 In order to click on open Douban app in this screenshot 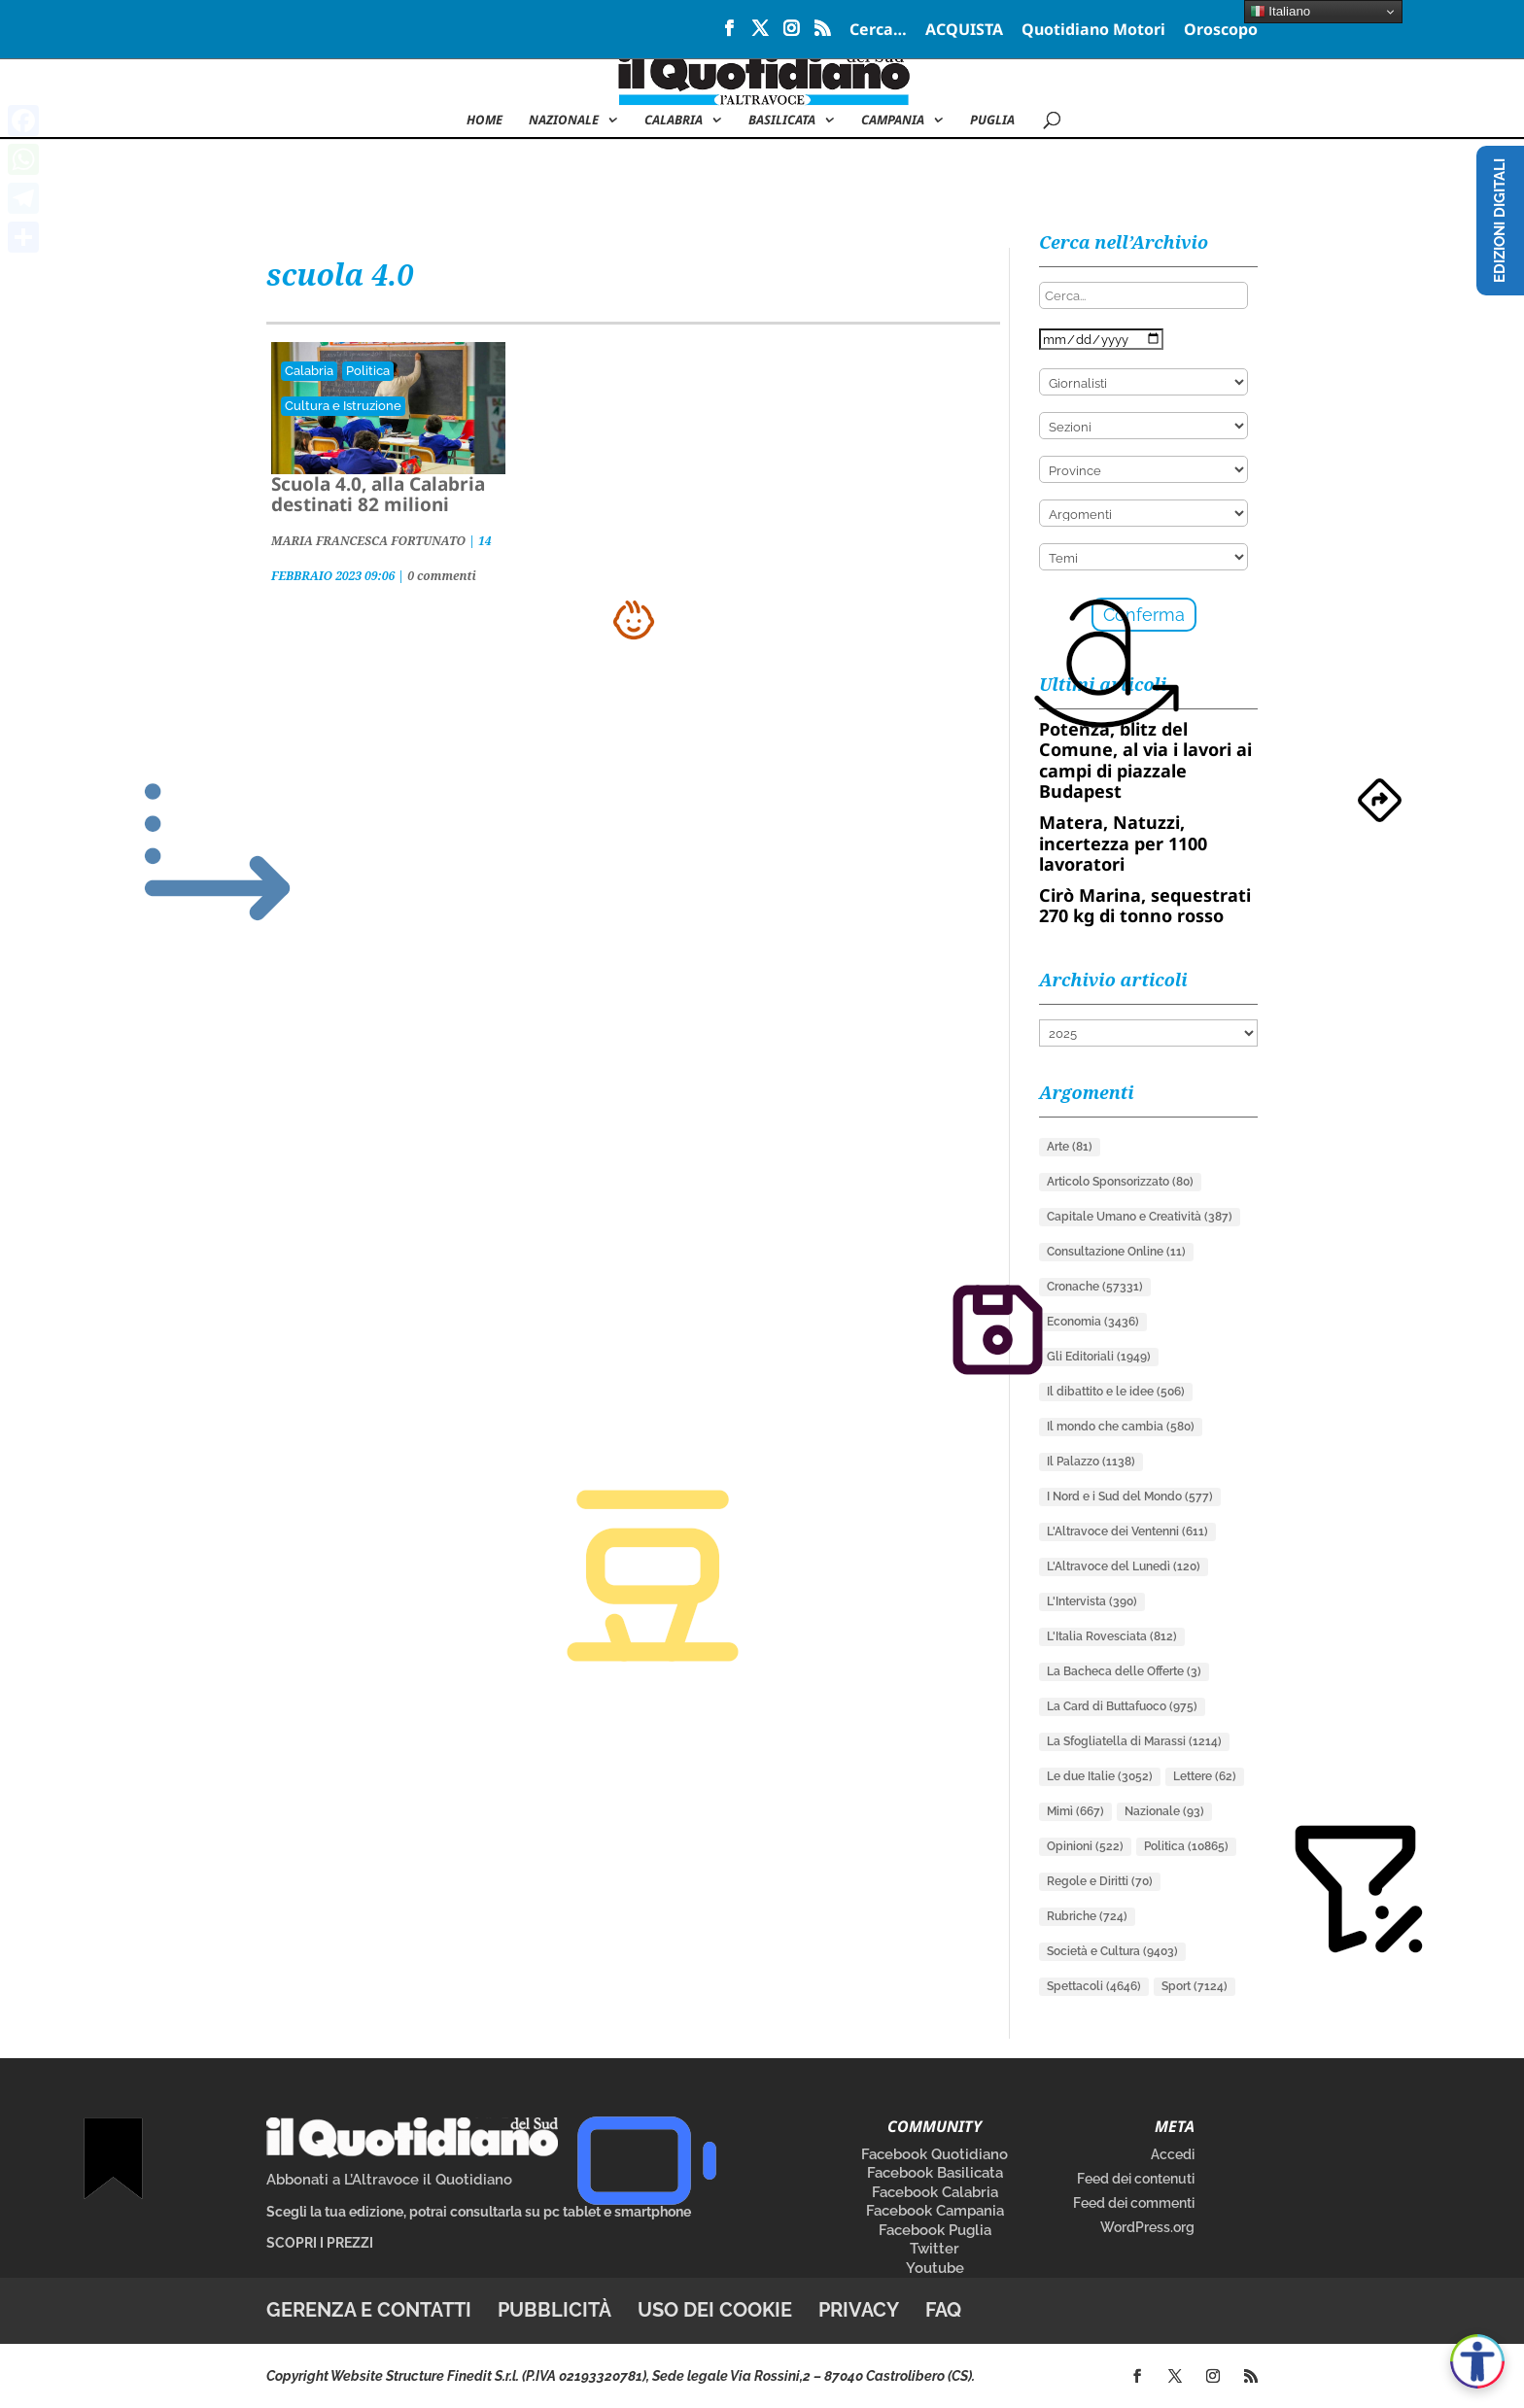, I will do `click(652, 1575)`.